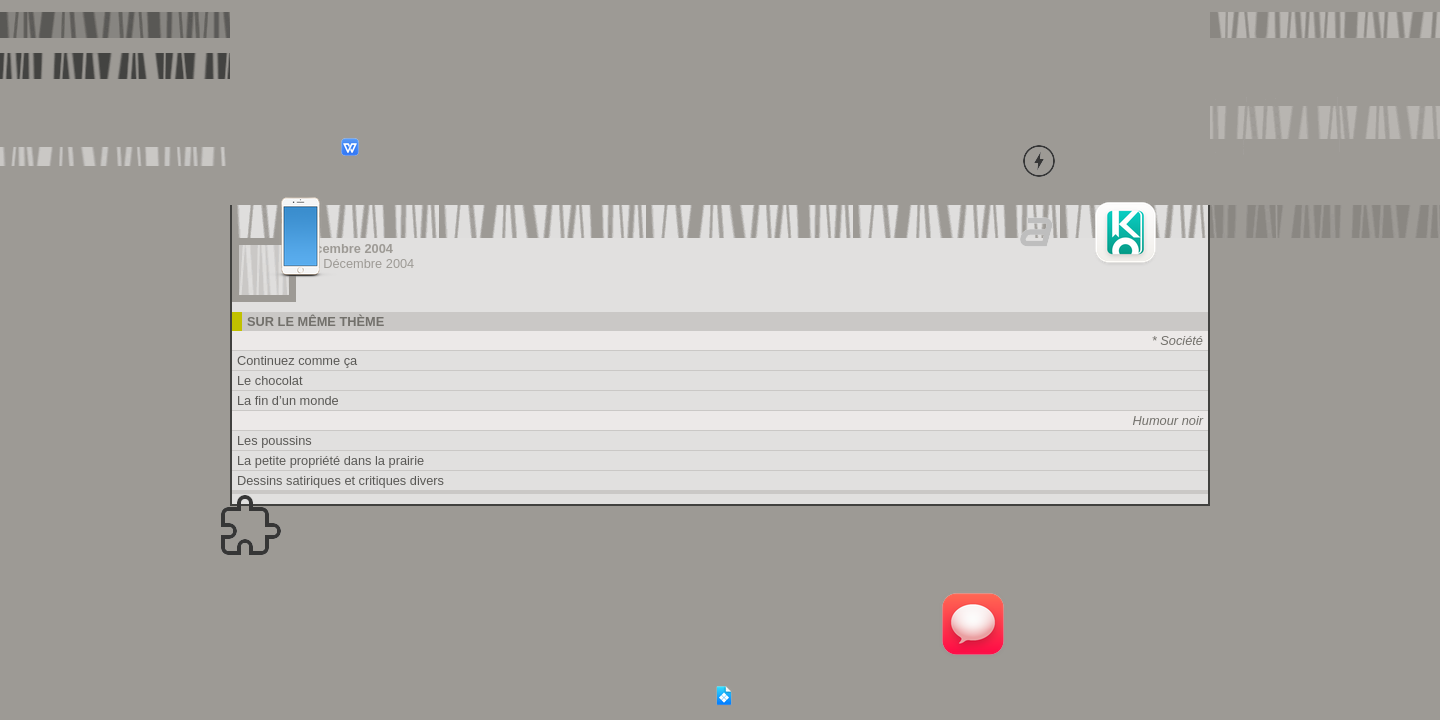 This screenshot has width=1440, height=720. Describe the element at coordinates (973, 624) in the screenshot. I see `open empathy messaging app` at that location.